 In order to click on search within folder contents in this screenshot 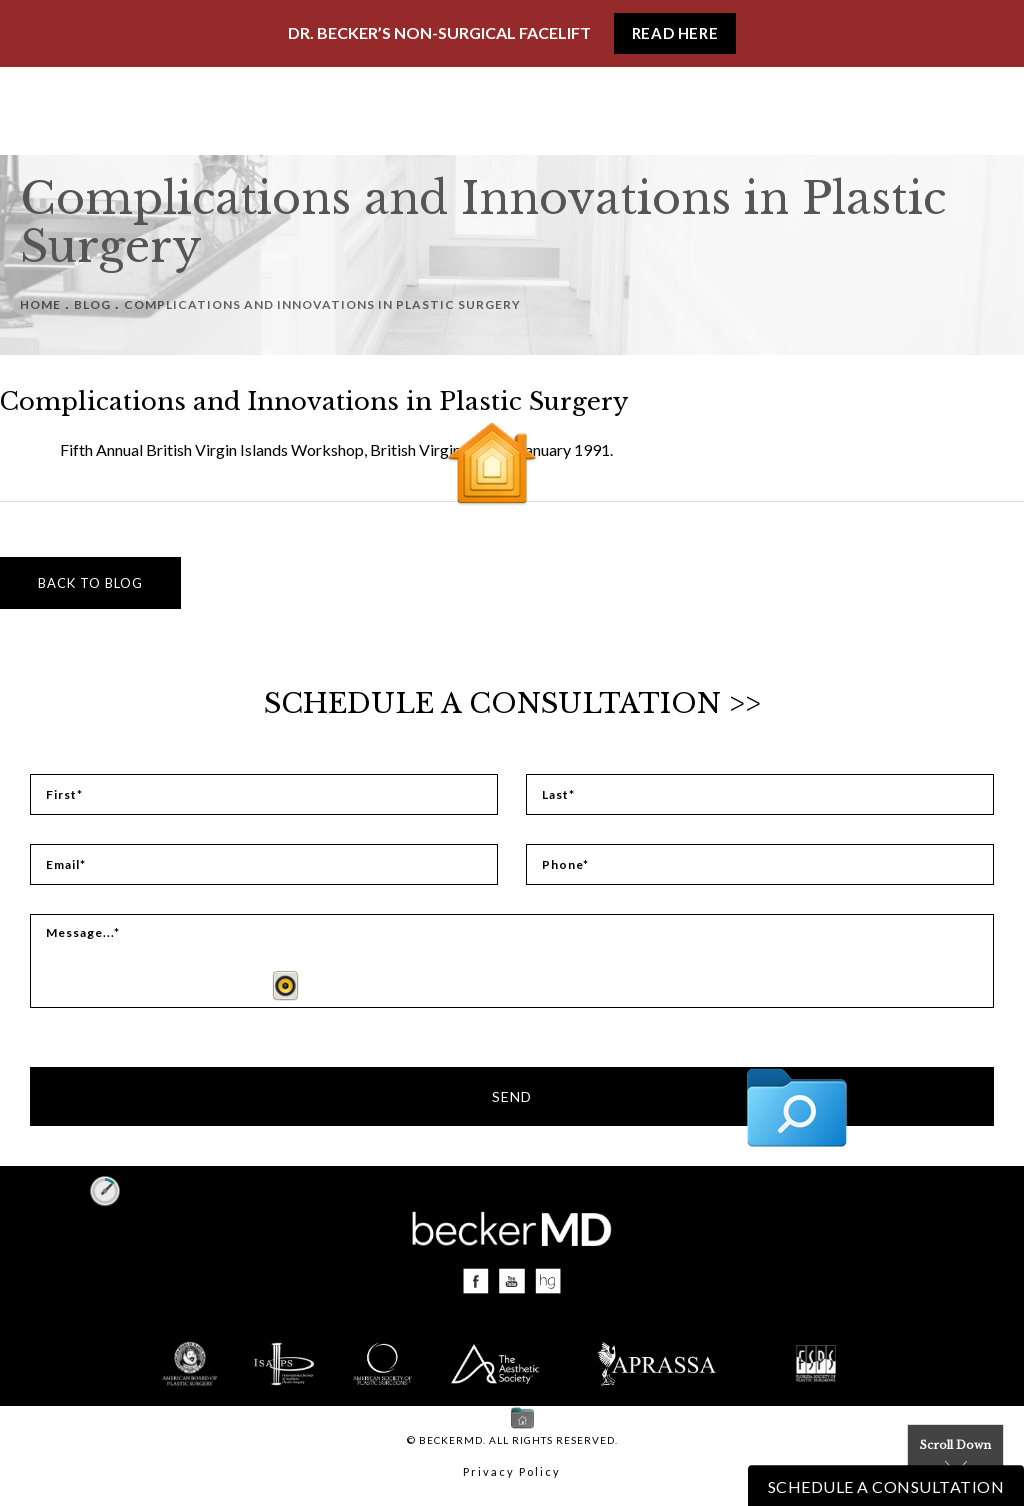, I will do `click(796, 1110)`.